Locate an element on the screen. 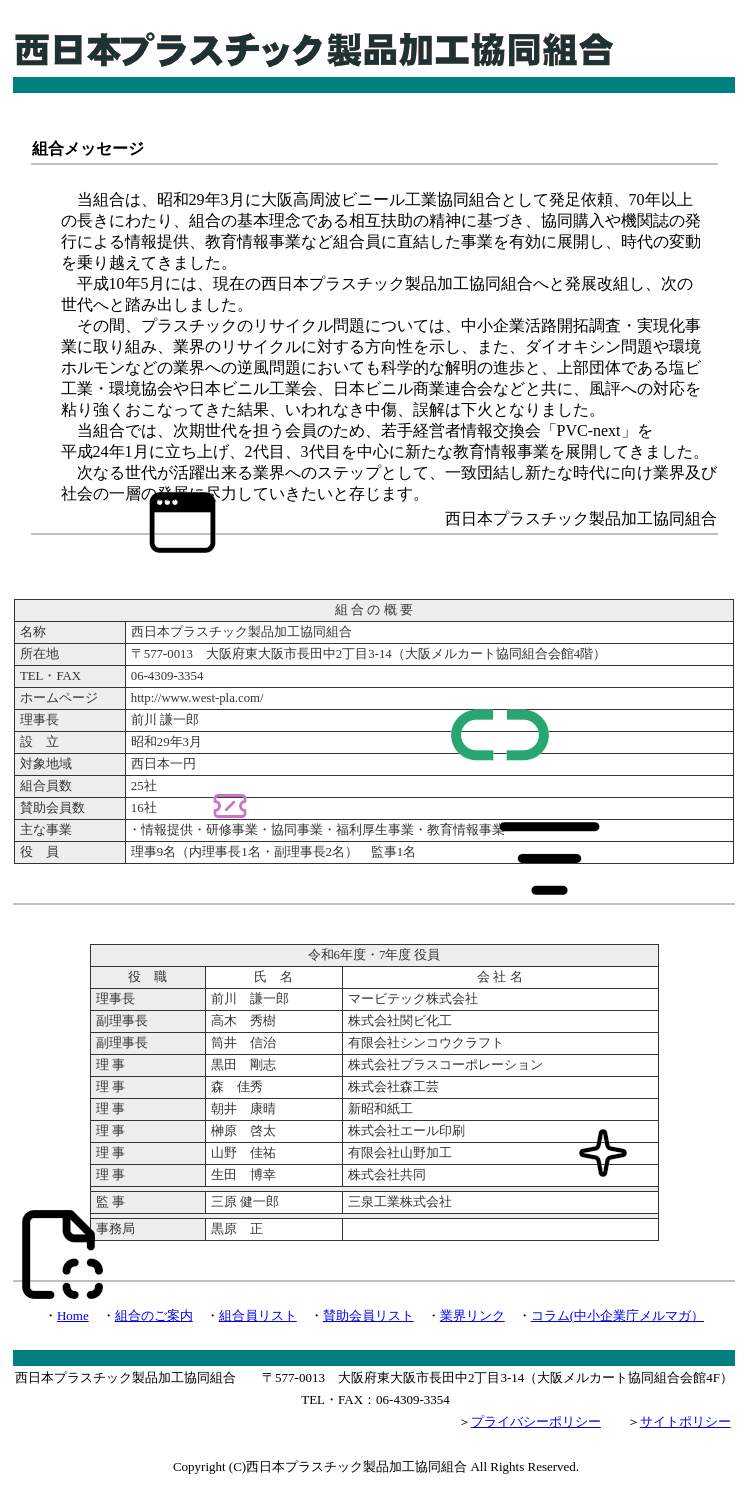  filter or sort list items is located at coordinates (549, 858).